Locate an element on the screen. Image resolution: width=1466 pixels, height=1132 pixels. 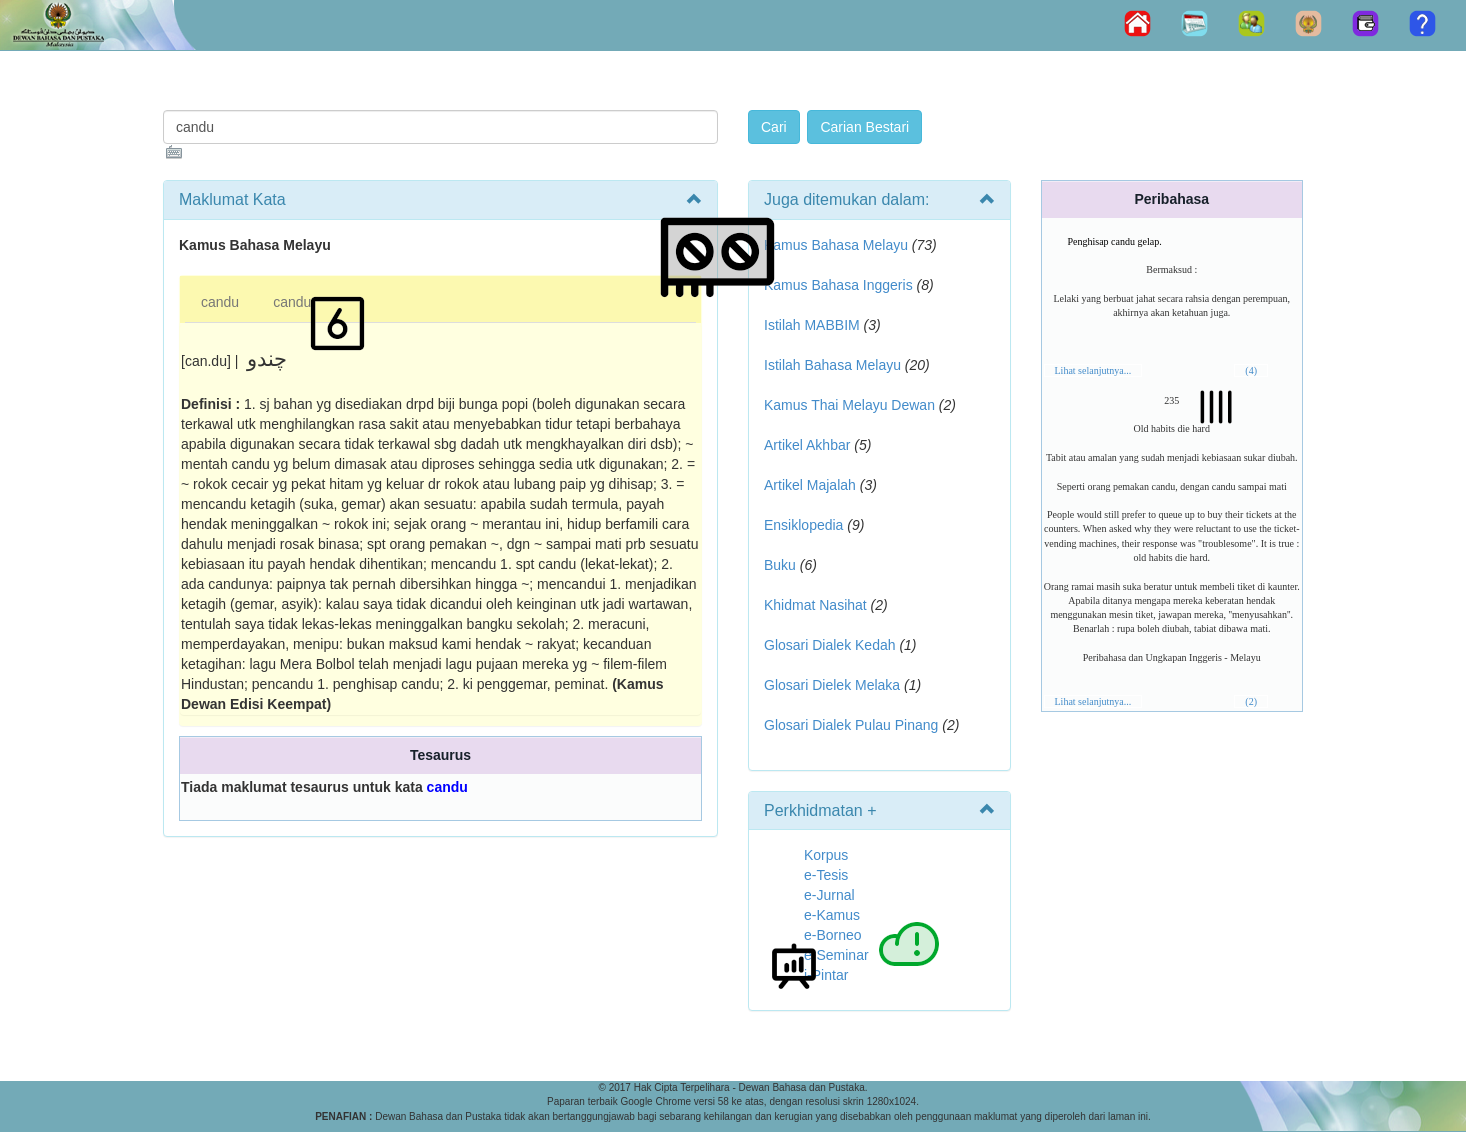
indicates a count or tally of four is located at coordinates (1217, 407).